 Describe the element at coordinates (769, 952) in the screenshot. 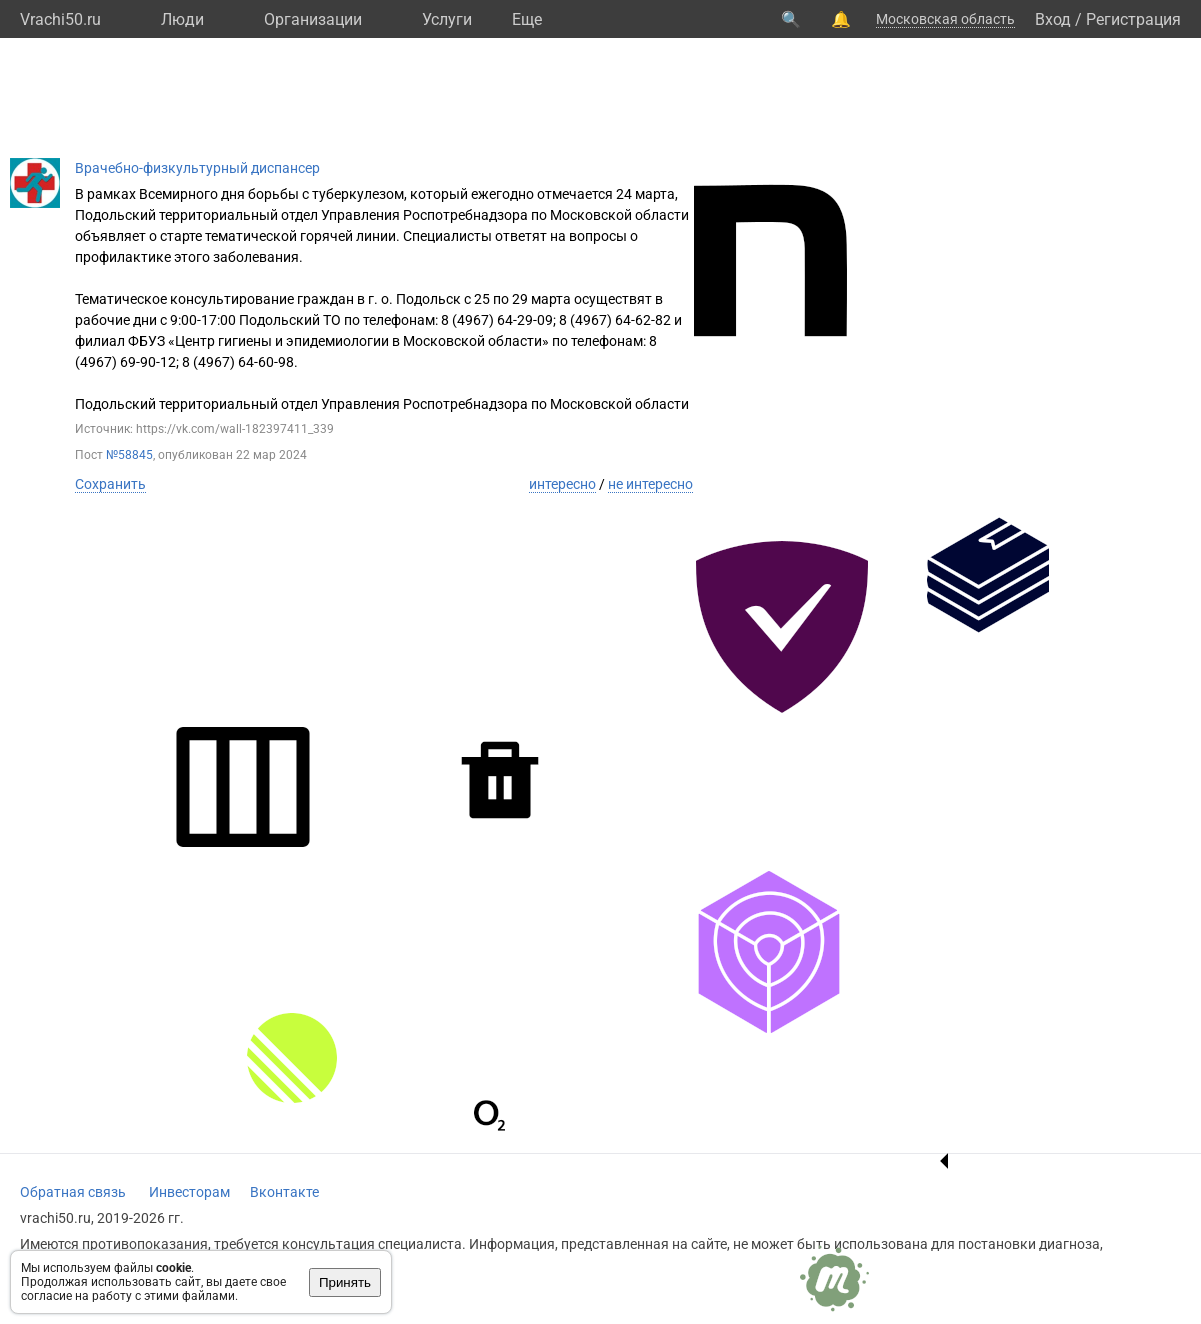

I see `trivy security scanner logo` at that location.